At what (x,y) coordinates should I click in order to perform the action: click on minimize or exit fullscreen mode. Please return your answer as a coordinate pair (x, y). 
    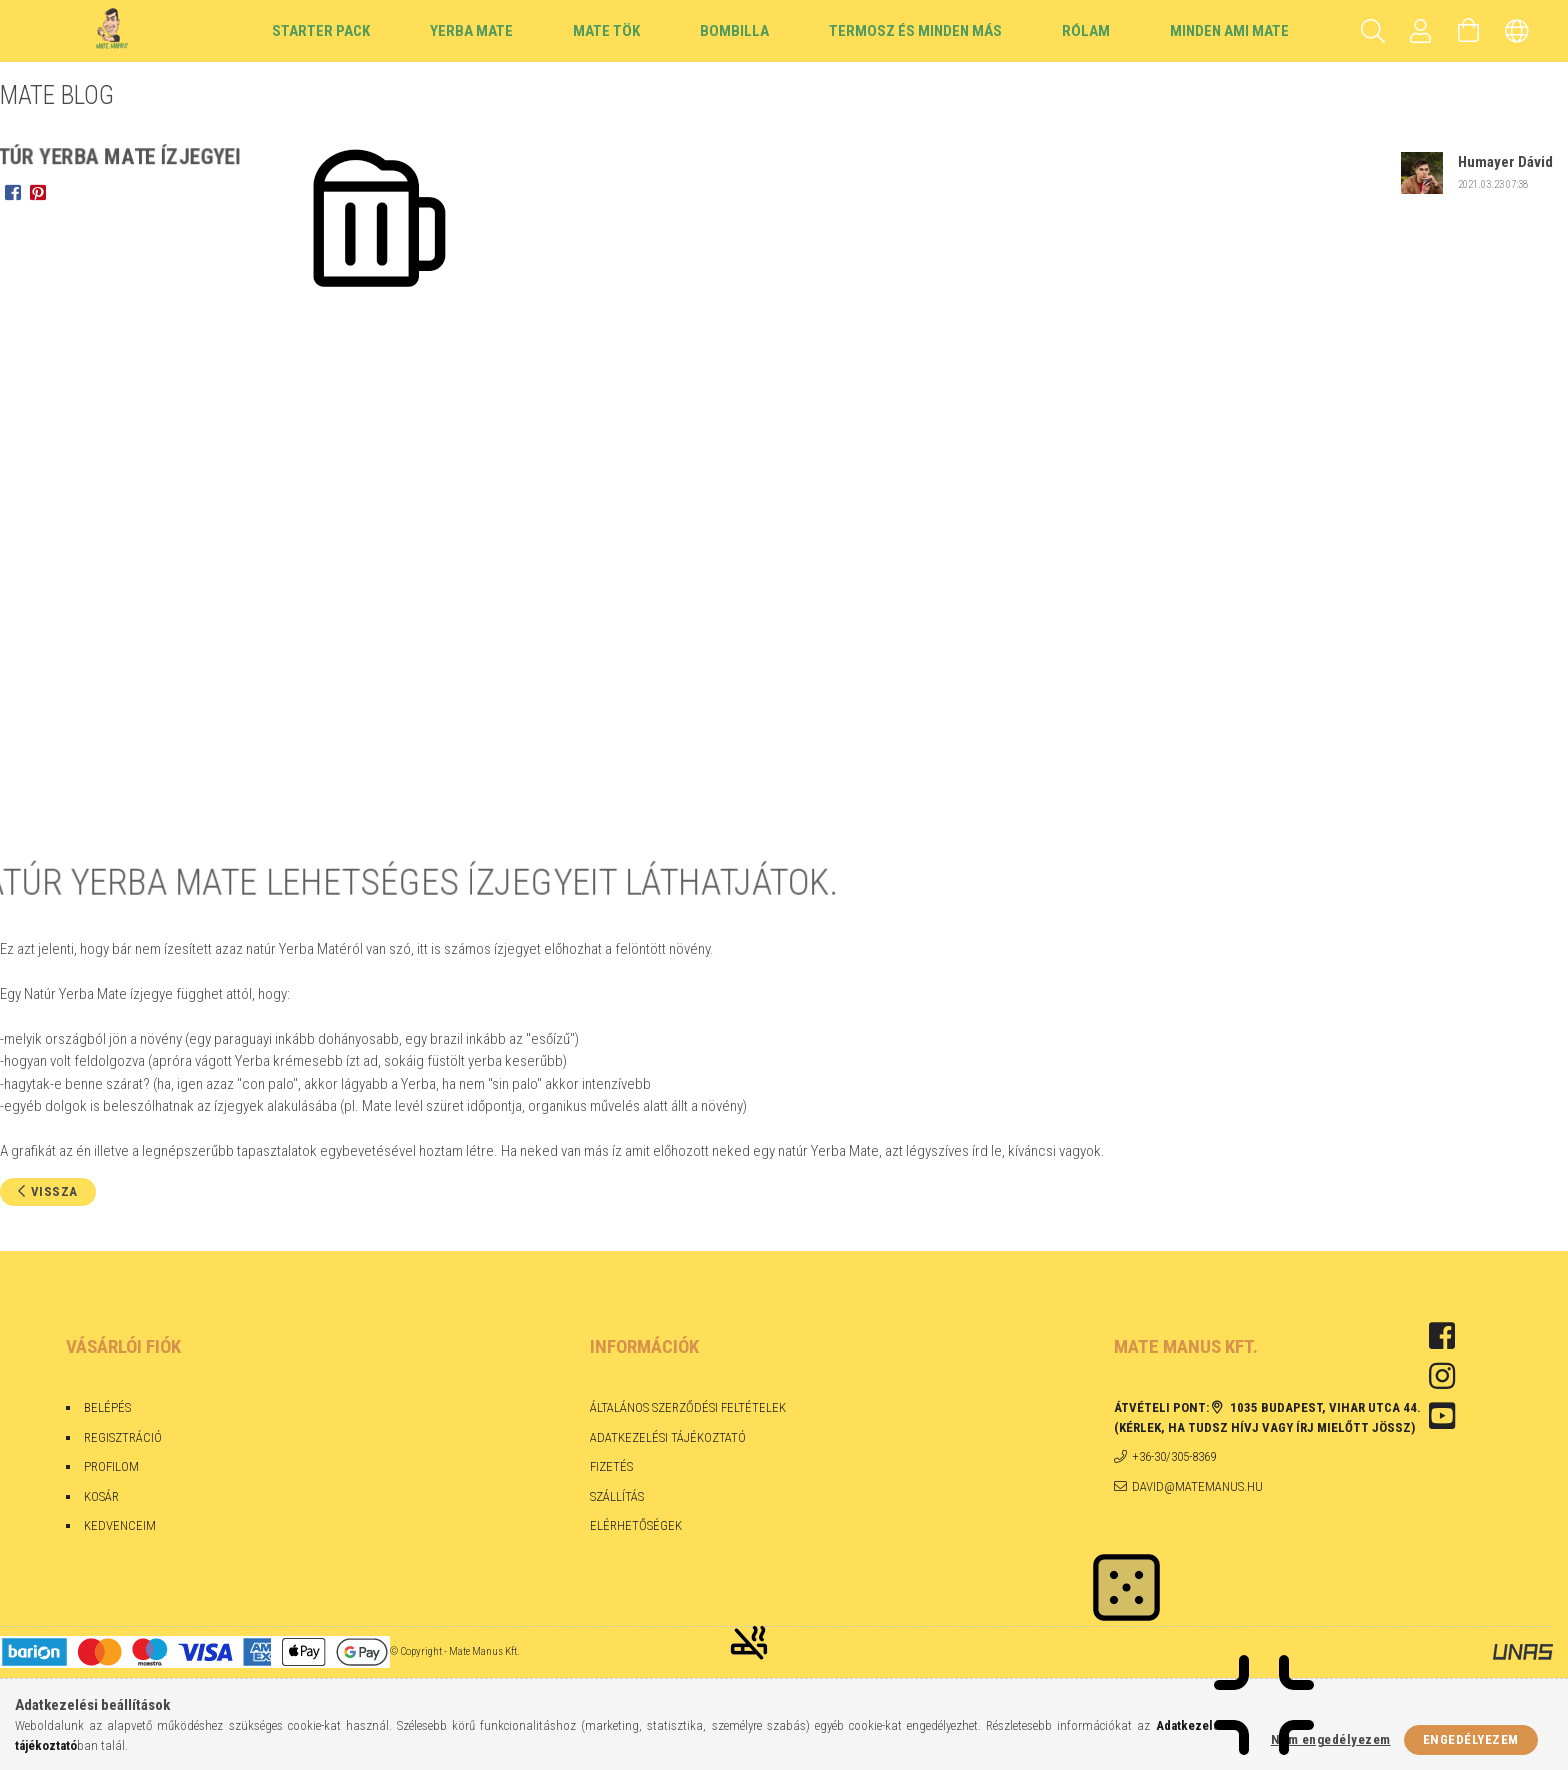
    Looking at the image, I should click on (1264, 1705).